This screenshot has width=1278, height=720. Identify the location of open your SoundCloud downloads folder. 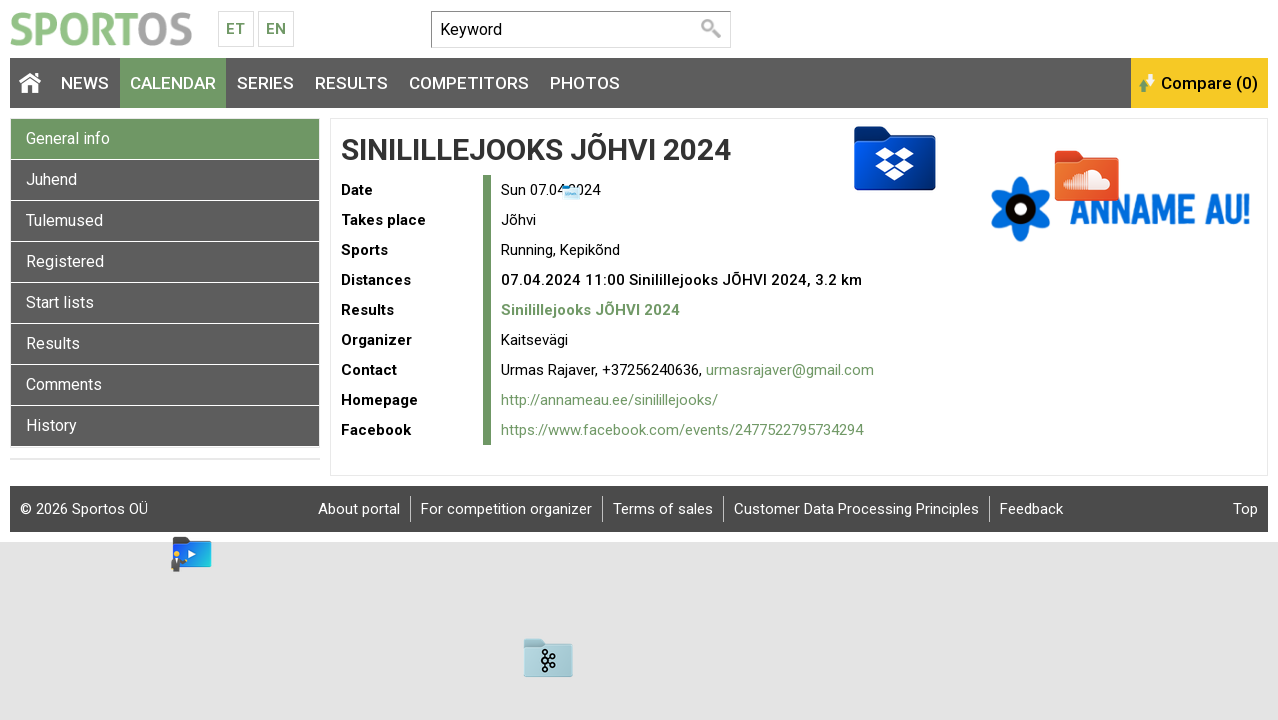
(1086, 177).